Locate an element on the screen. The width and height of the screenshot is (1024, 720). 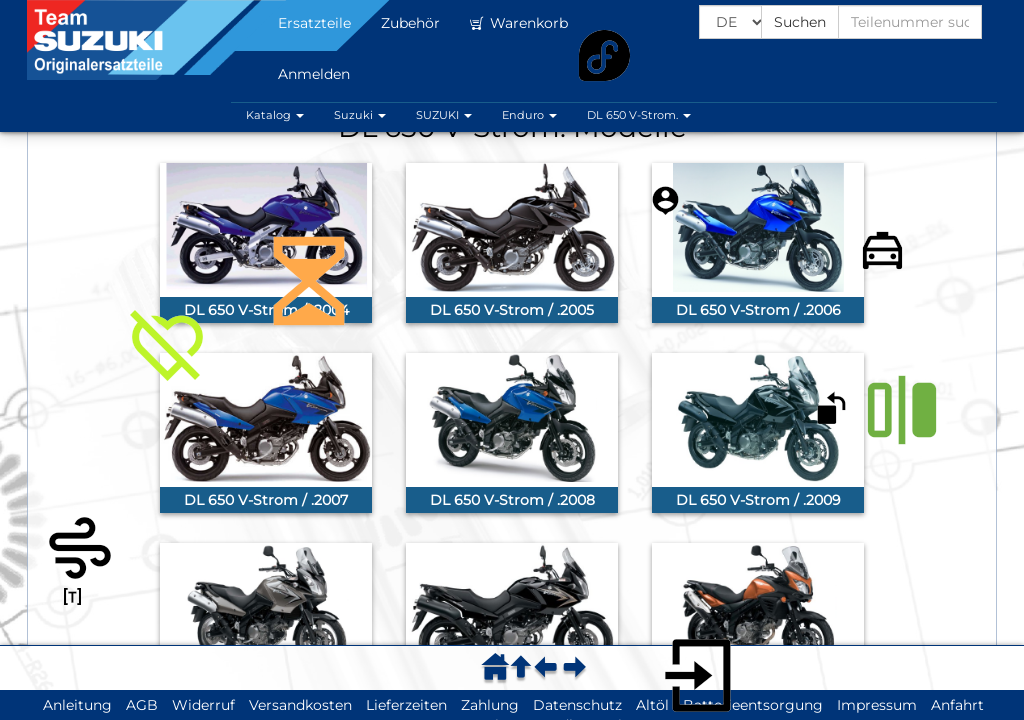
indicates windy weather conditions is located at coordinates (80, 548).